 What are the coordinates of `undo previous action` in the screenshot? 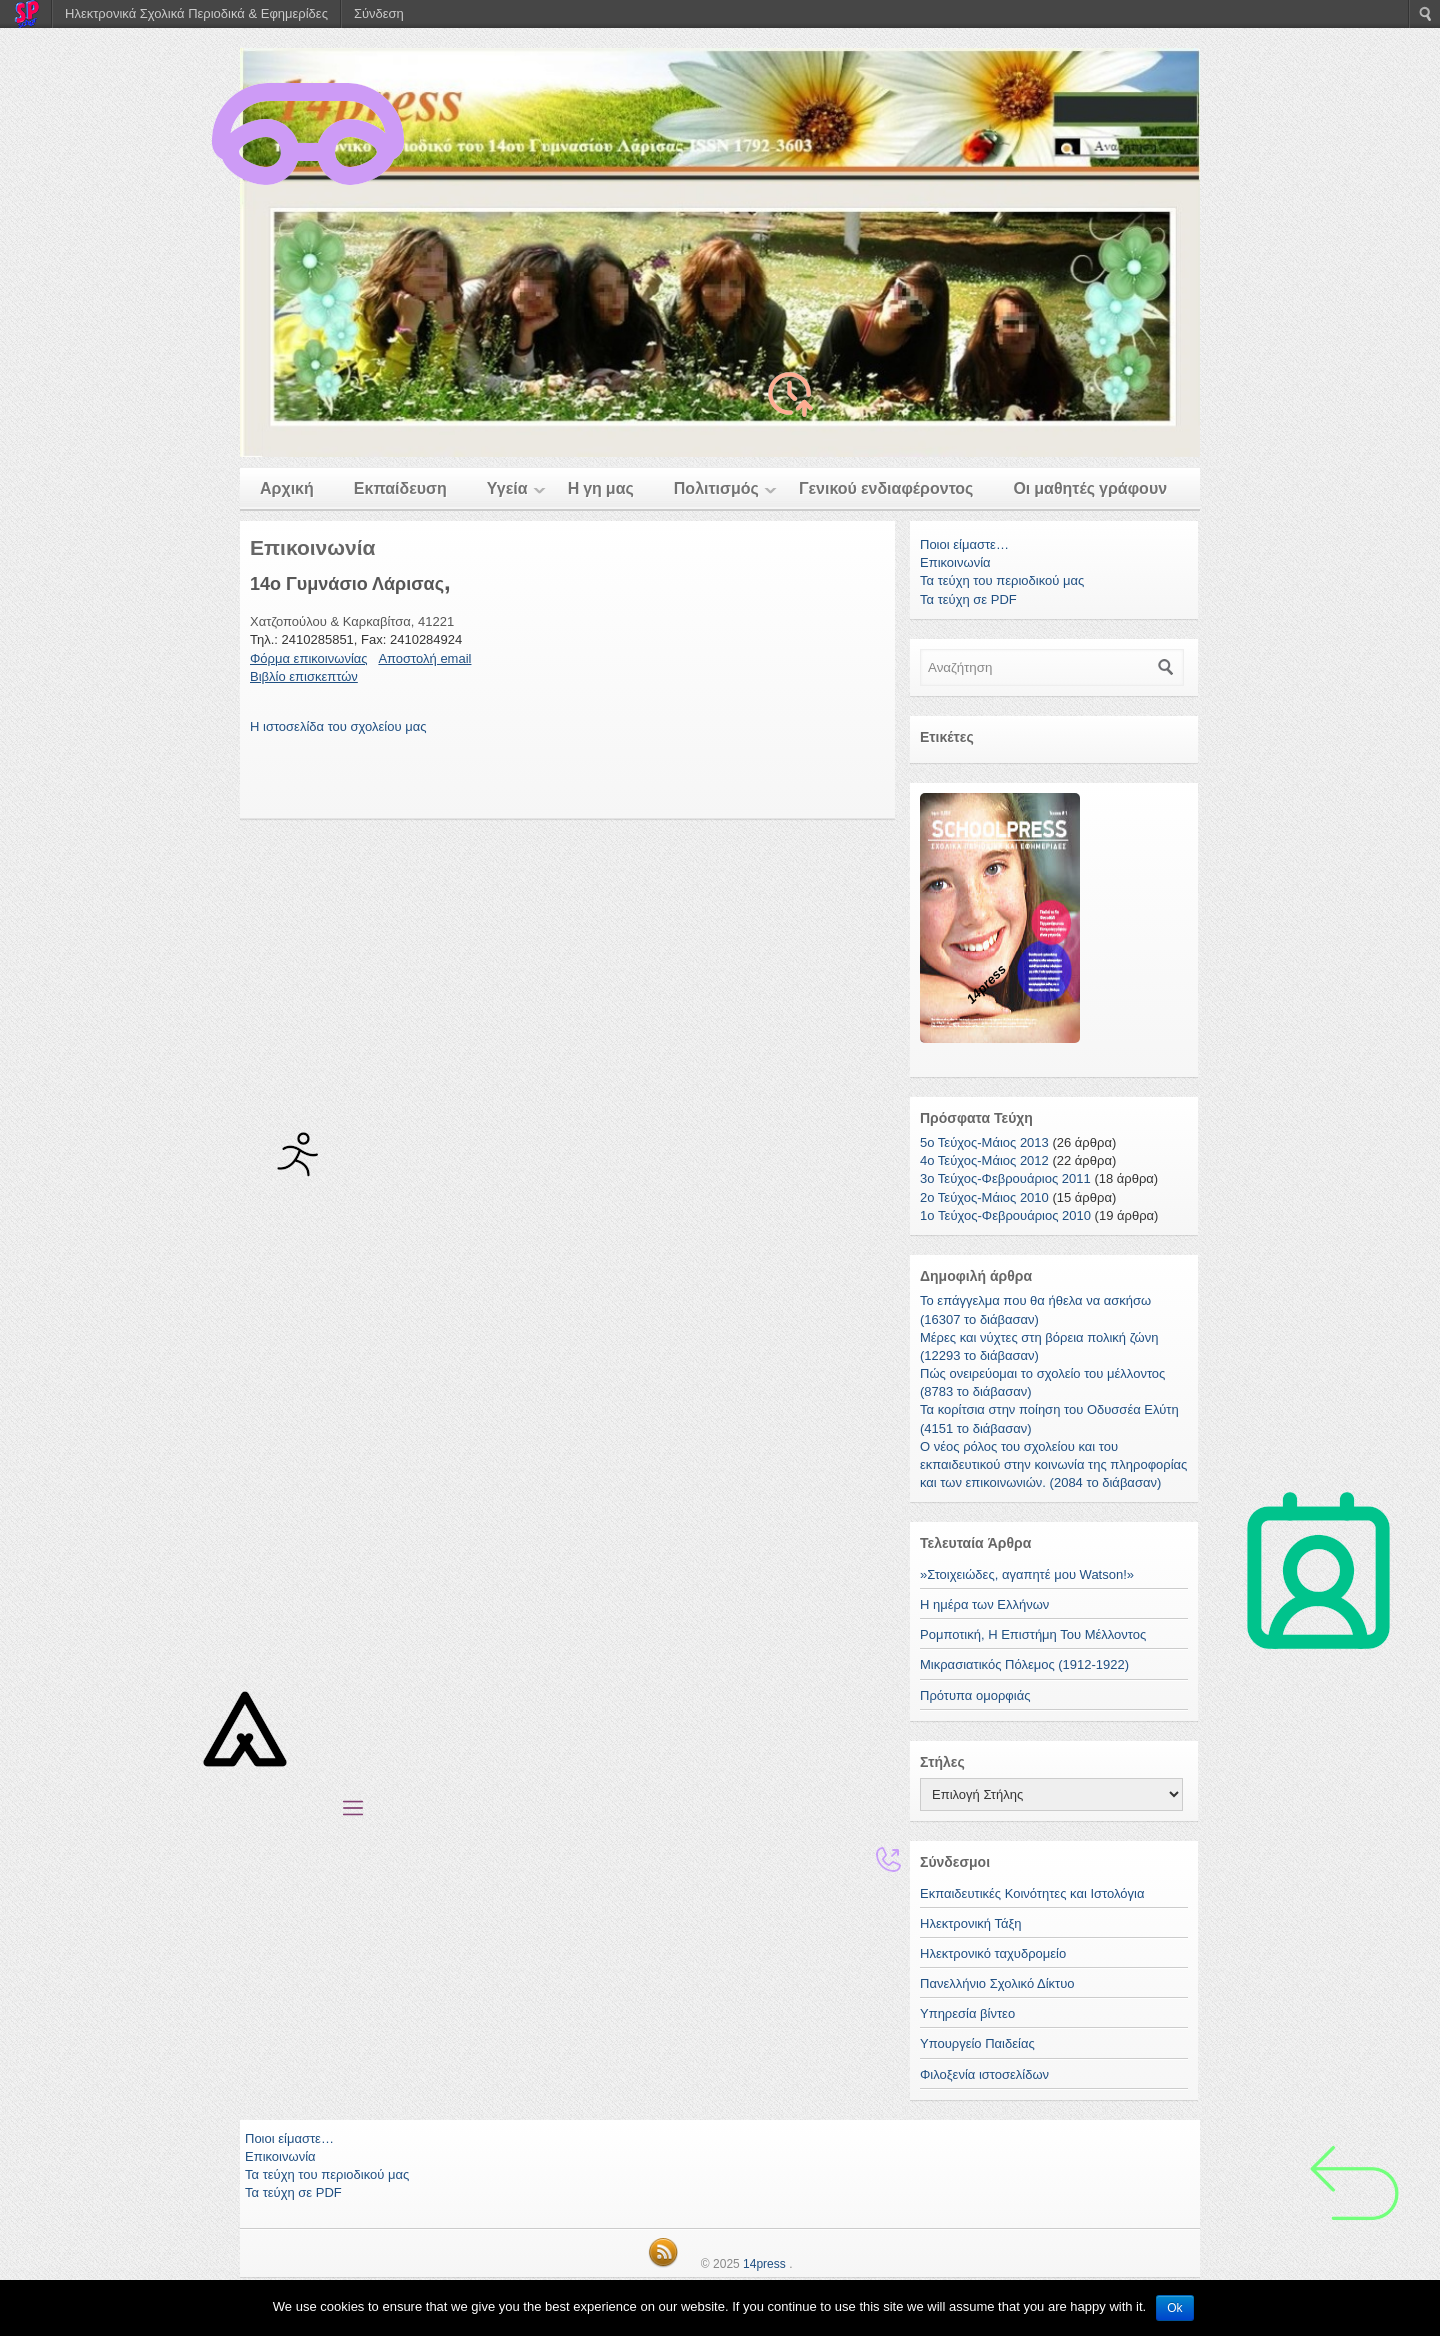 It's located at (1354, 2186).